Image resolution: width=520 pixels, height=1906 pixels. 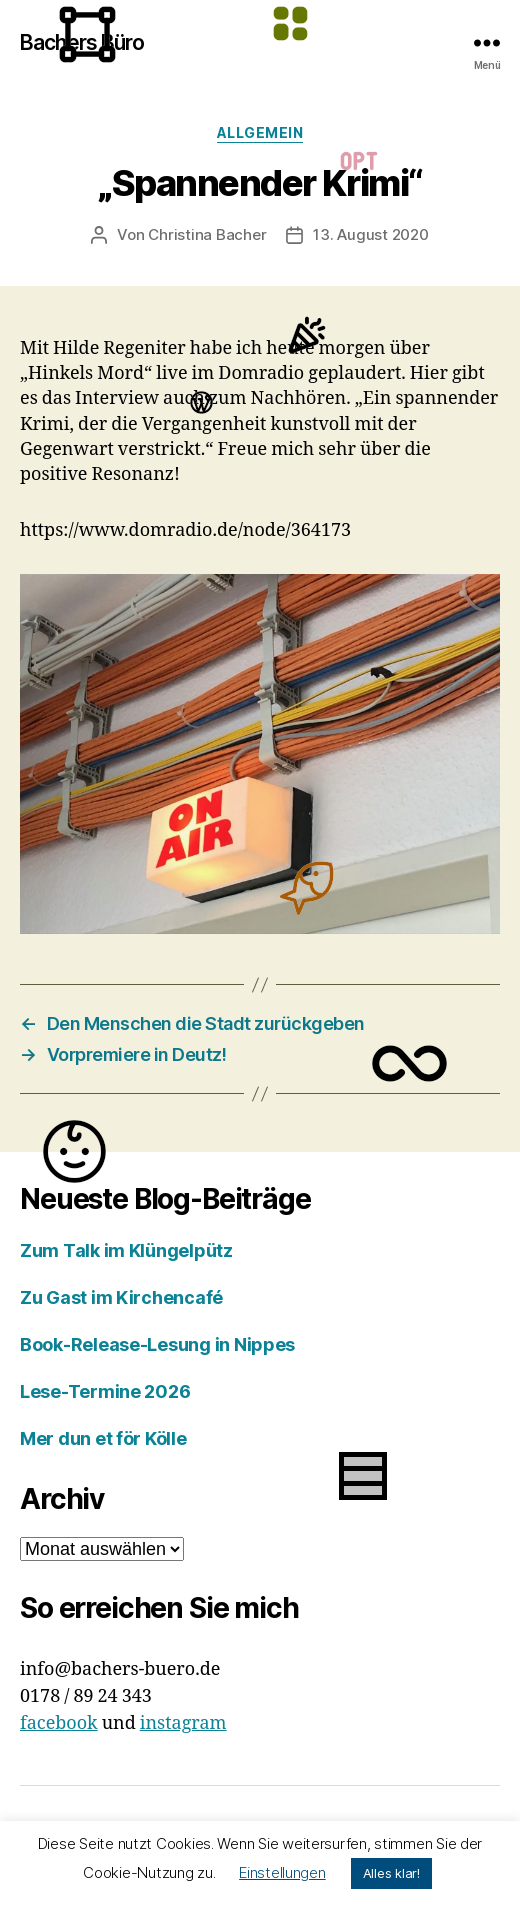 I want to click on send an HTTP OPTIONS request, so click(x=359, y=161).